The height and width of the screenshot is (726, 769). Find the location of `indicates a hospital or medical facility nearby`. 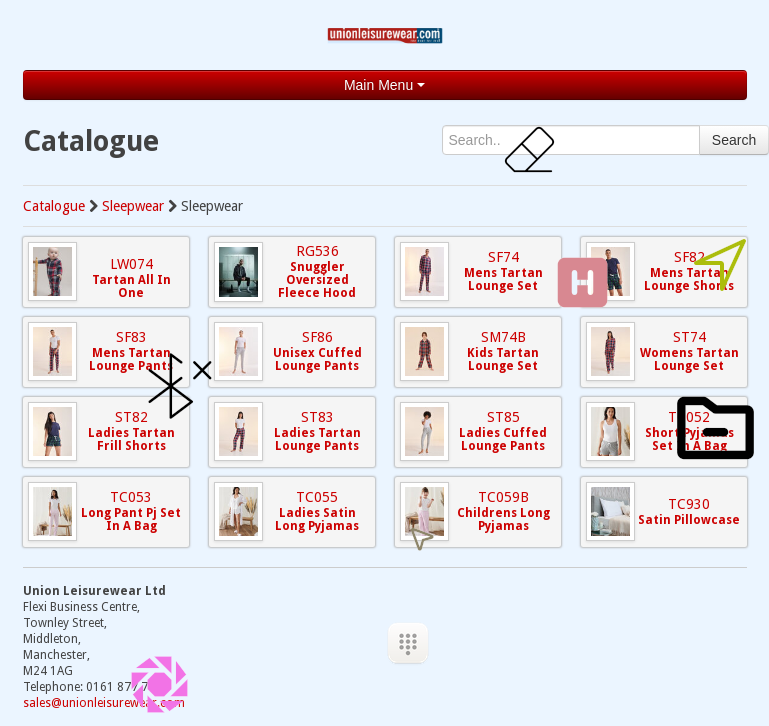

indicates a hospital or medical facility nearby is located at coordinates (582, 282).